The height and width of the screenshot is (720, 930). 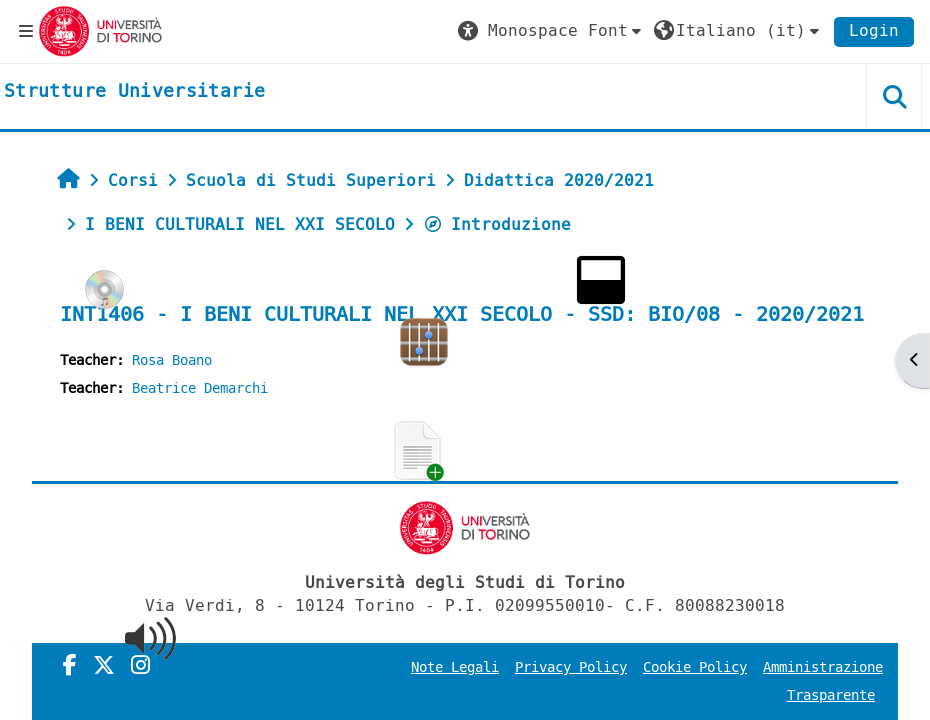 What do you see at coordinates (150, 638) in the screenshot?
I see `adjust speaker or audio output settings` at bounding box center [150, 638].